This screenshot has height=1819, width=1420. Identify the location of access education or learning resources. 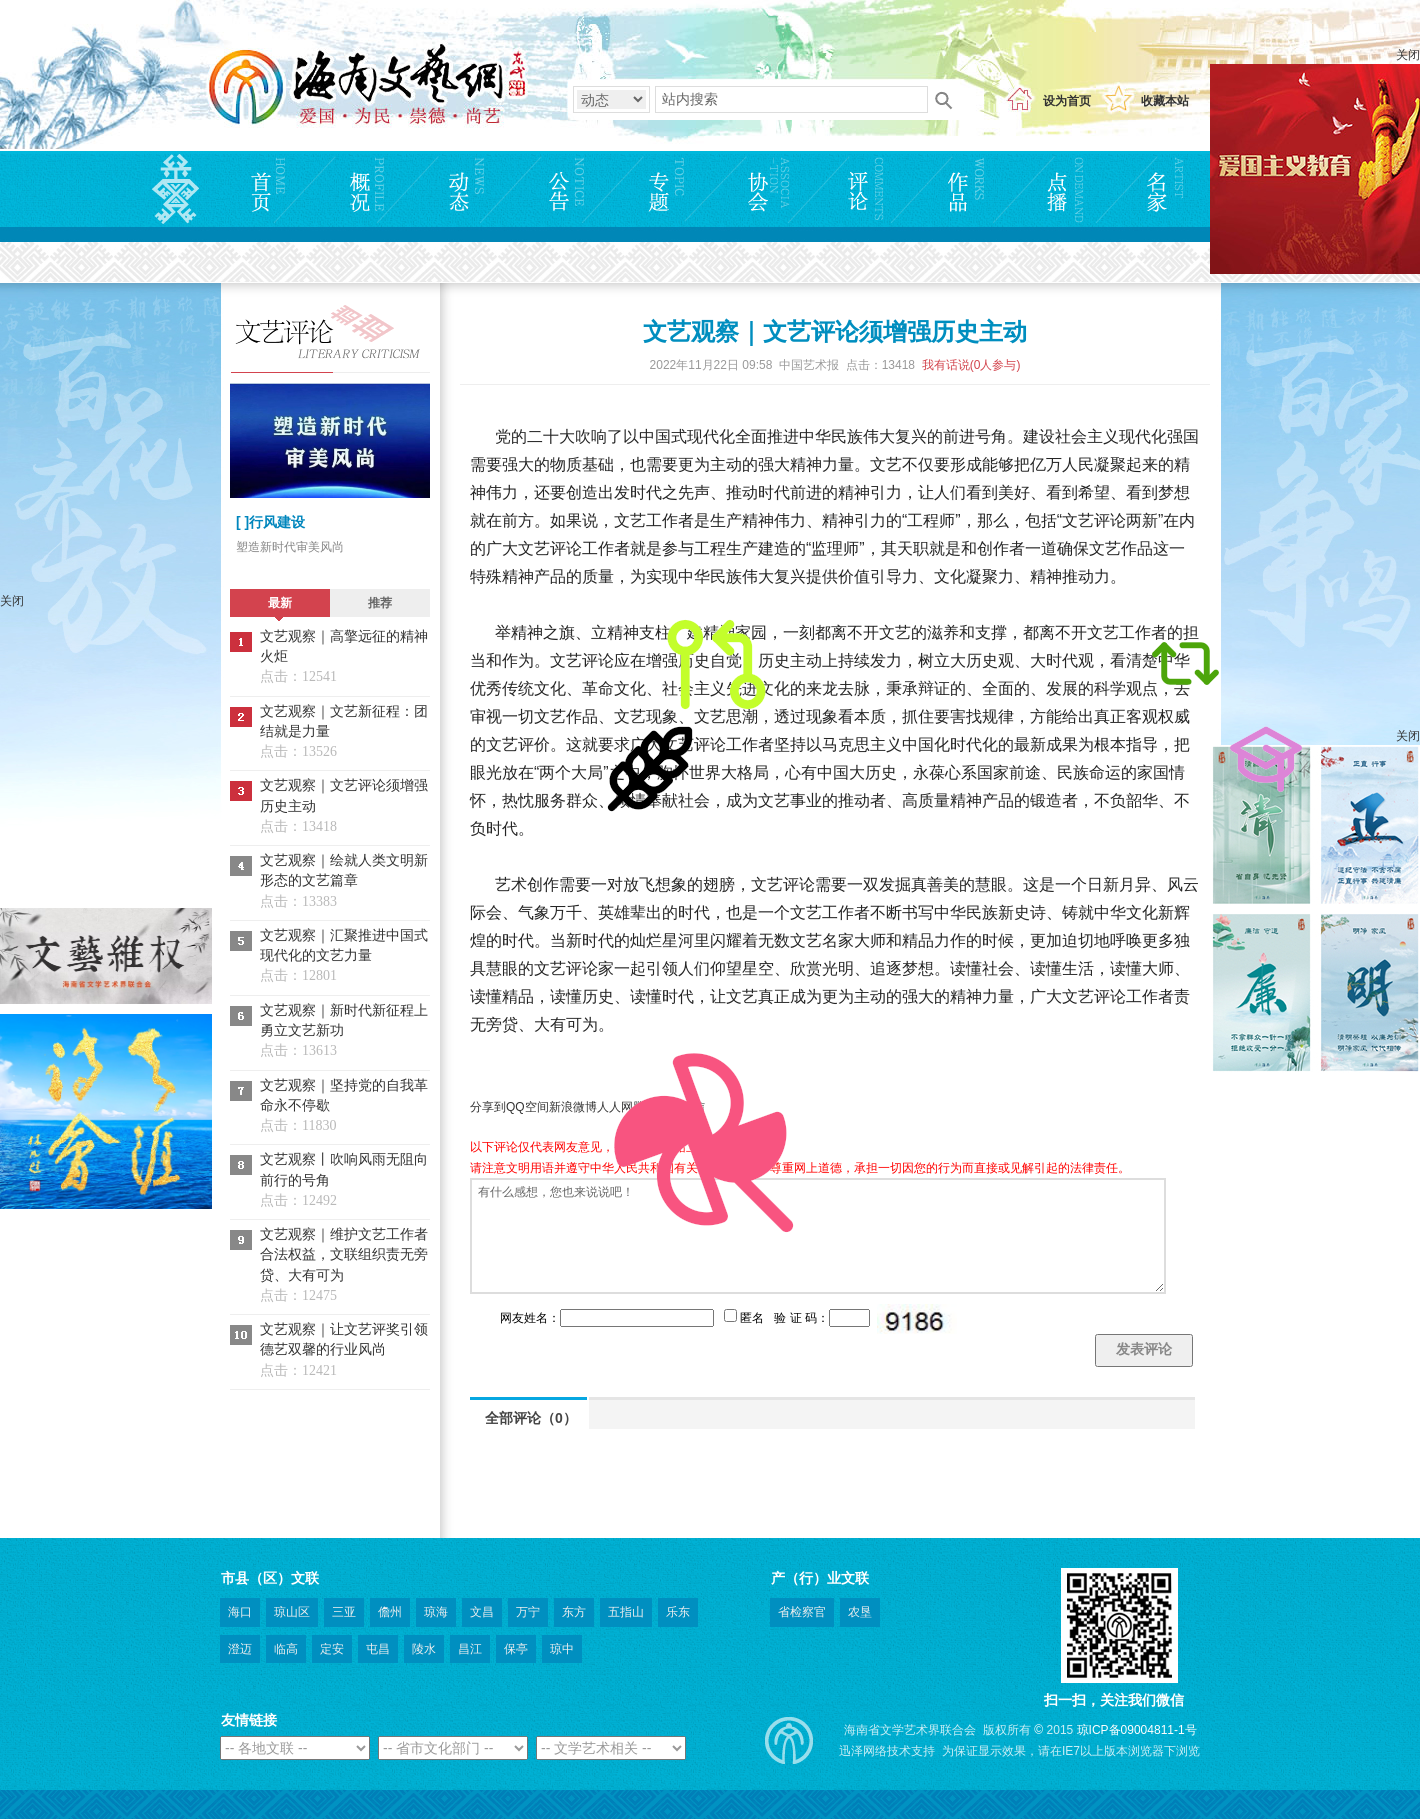
(1266, 757).